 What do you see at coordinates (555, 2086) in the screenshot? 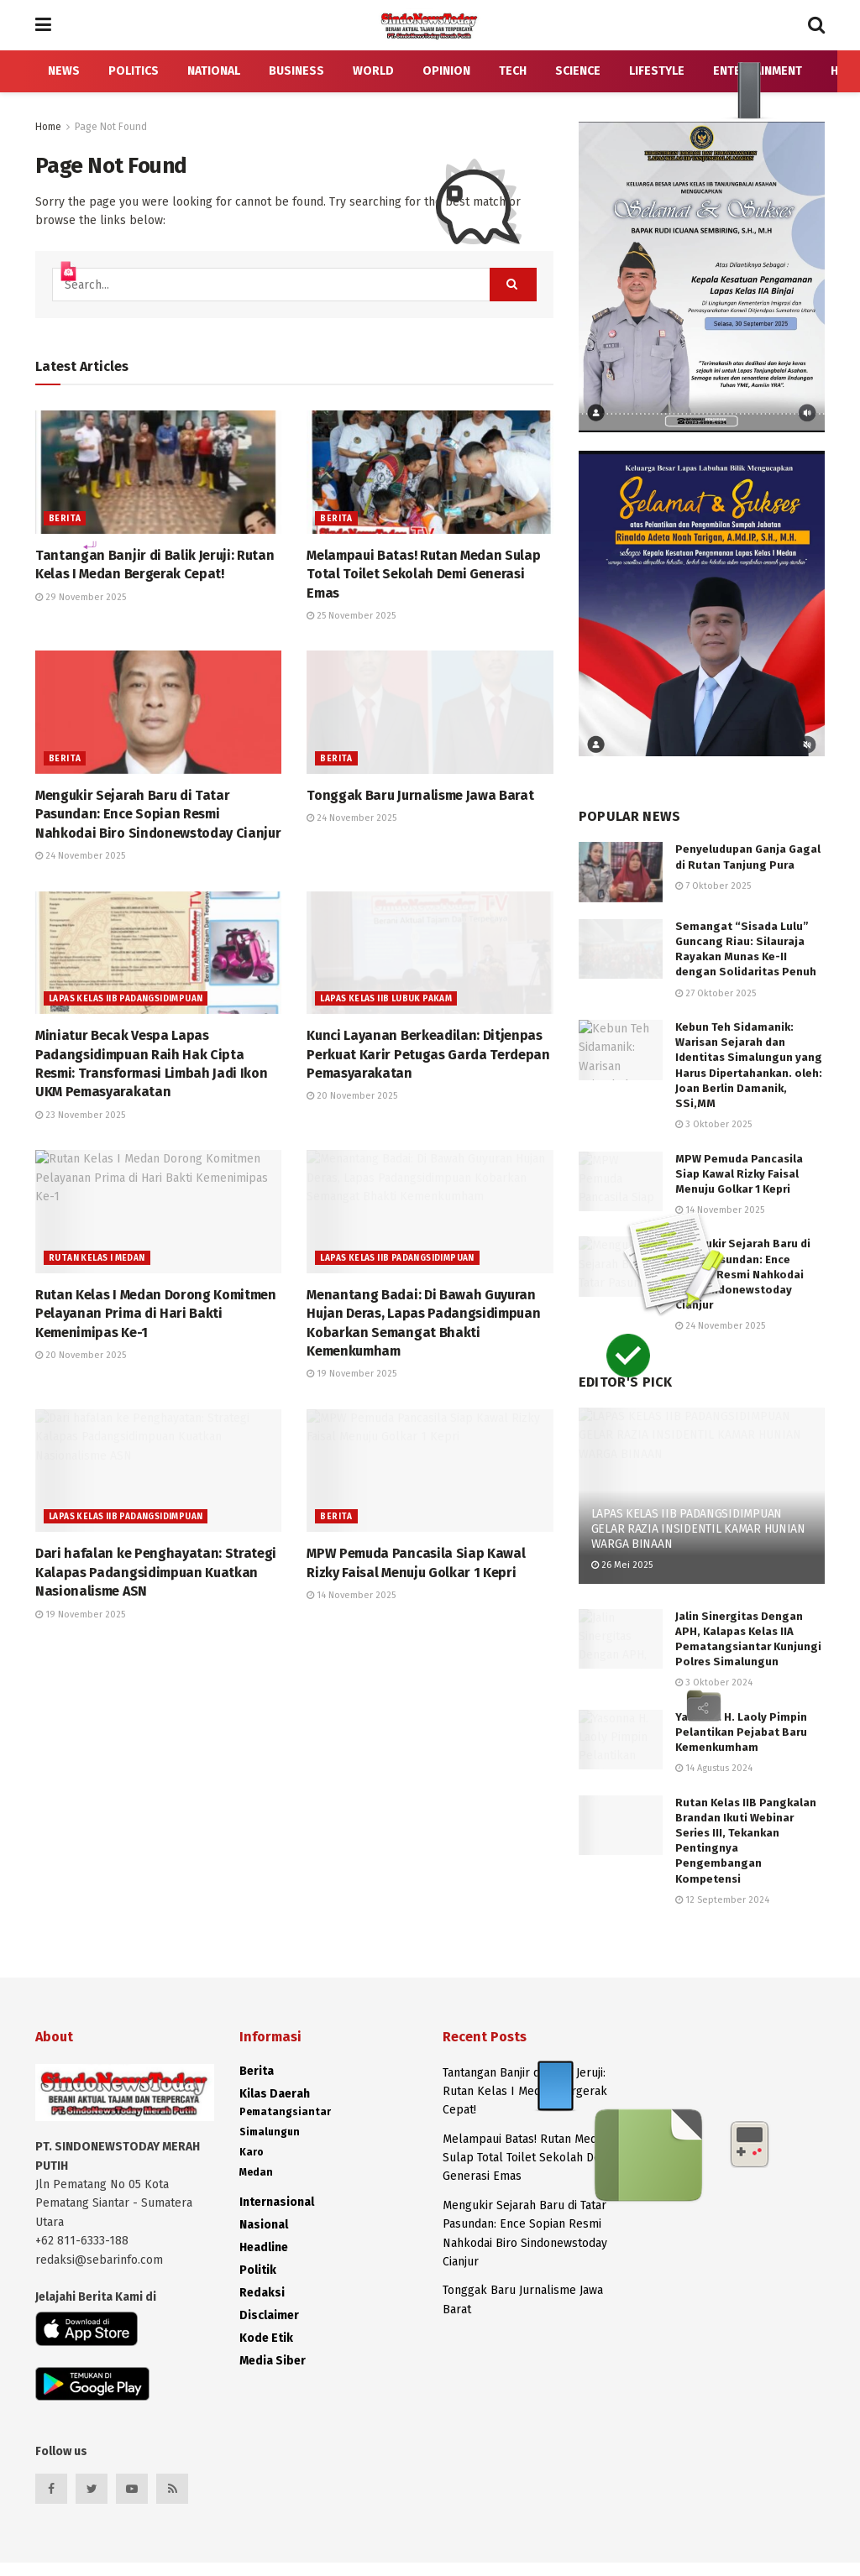
I see `iPad Air device icon` at bounding box center [555, 2086].